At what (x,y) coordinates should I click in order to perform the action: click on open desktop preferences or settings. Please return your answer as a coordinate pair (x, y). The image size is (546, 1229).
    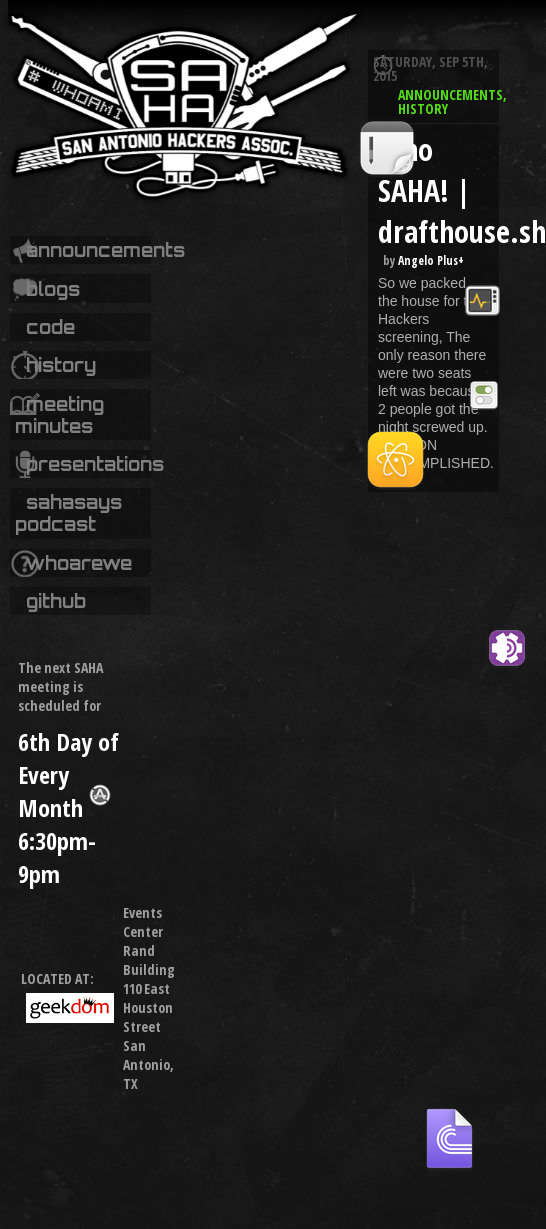
    Looking at the image, I should click on (484, 395).